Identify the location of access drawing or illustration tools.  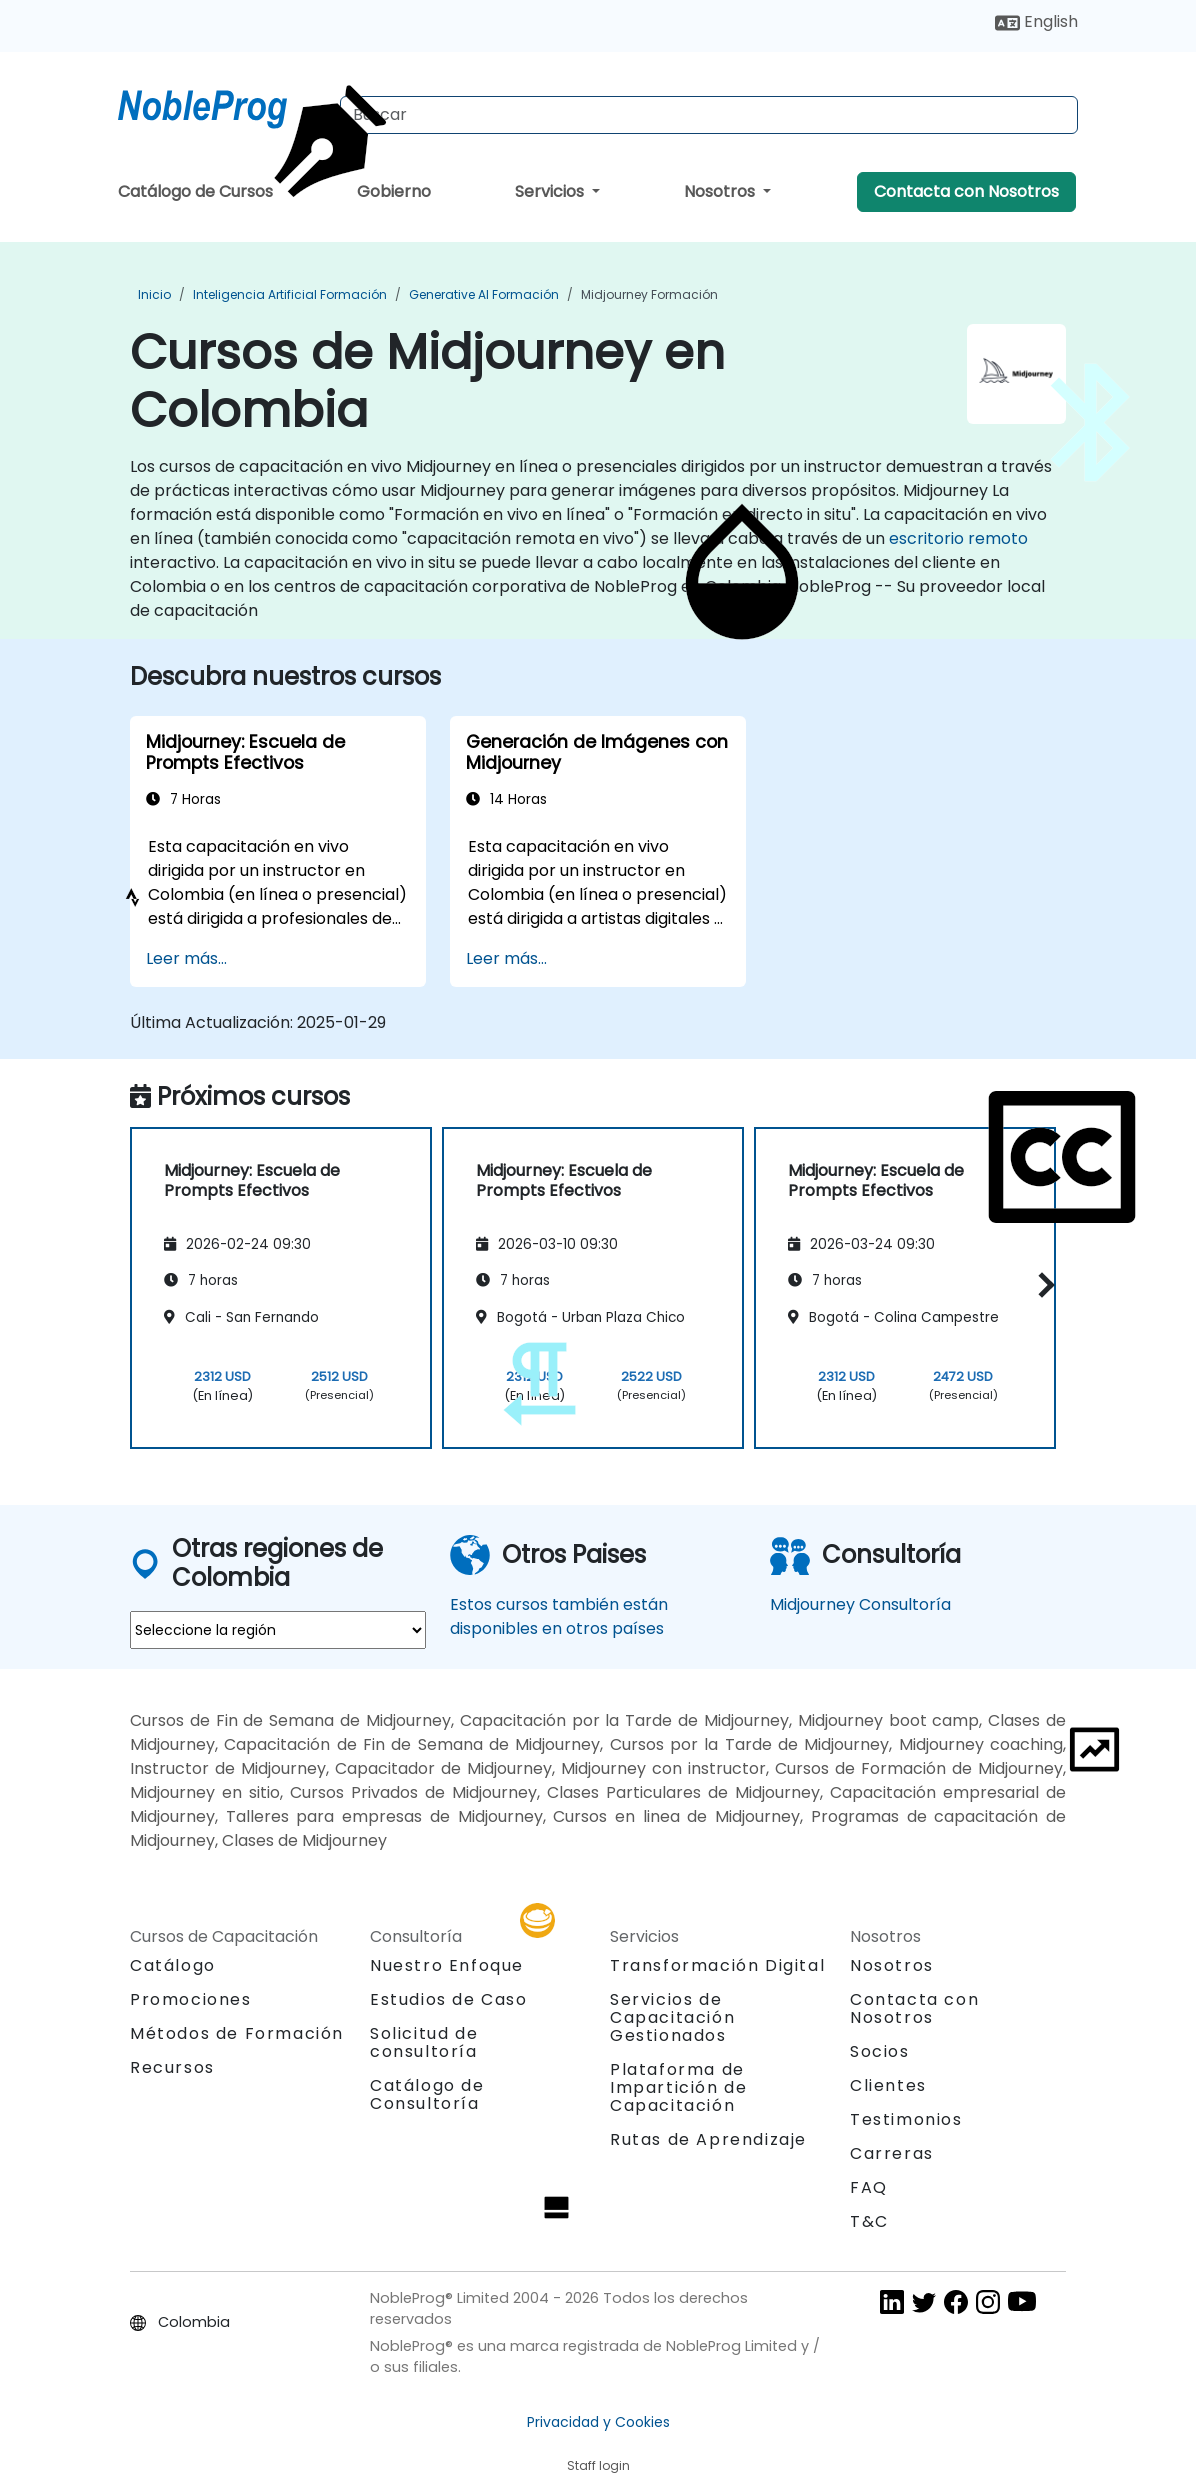
(326, 140).